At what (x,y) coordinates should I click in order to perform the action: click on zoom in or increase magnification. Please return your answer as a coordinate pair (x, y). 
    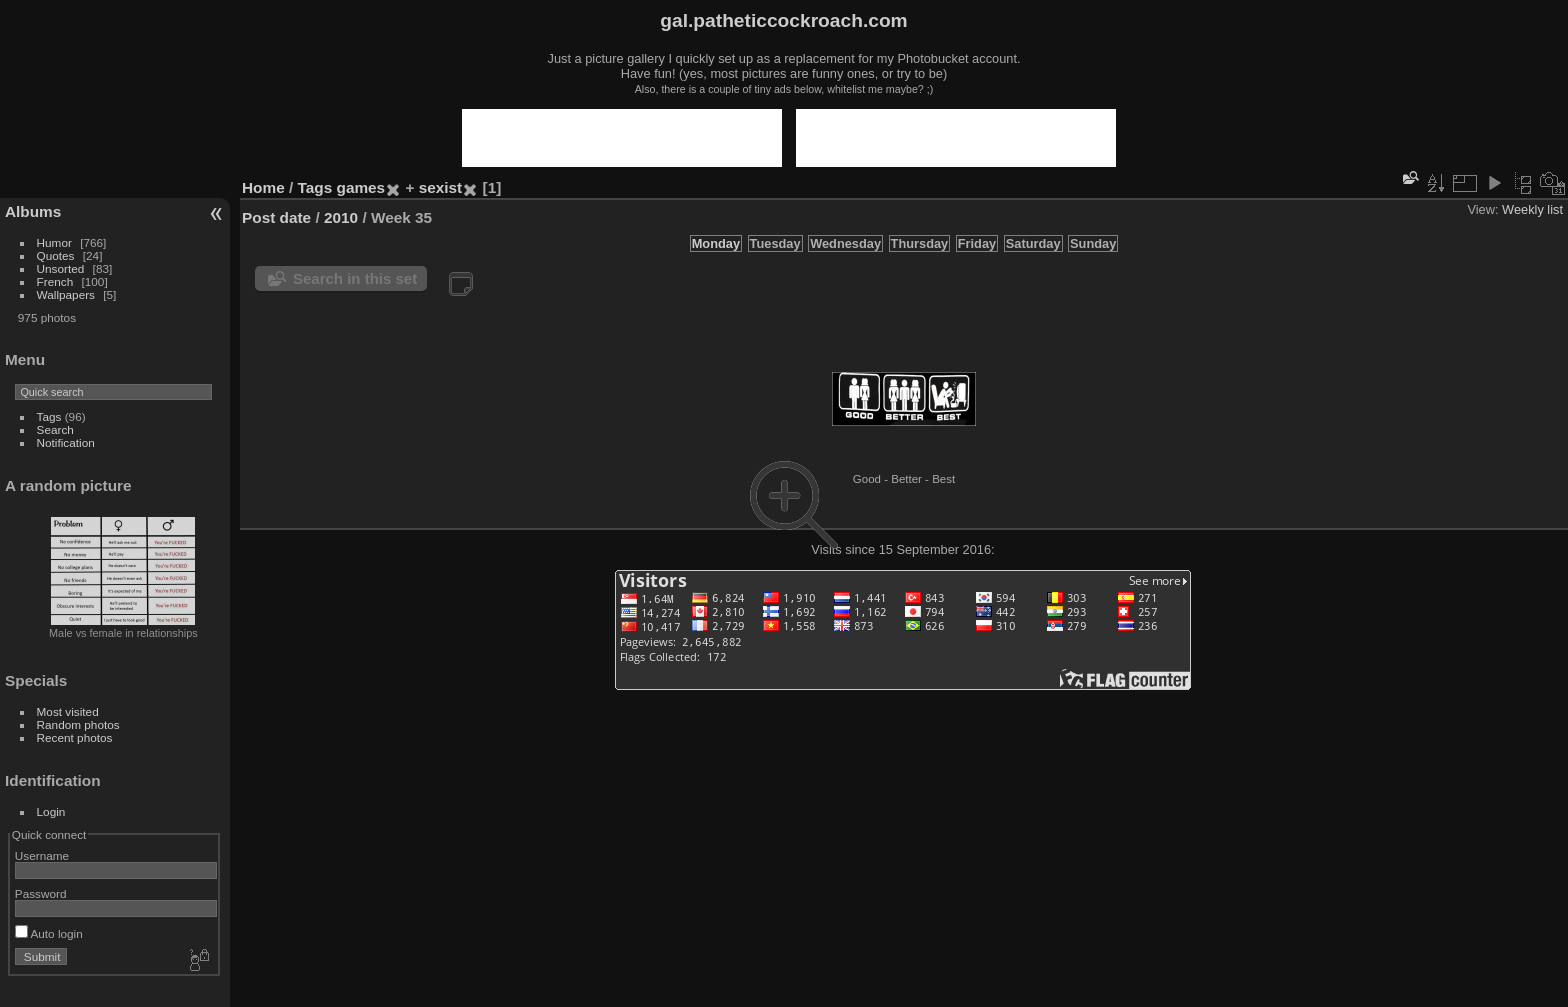
    Looking at the image, I should click on (794, 505).